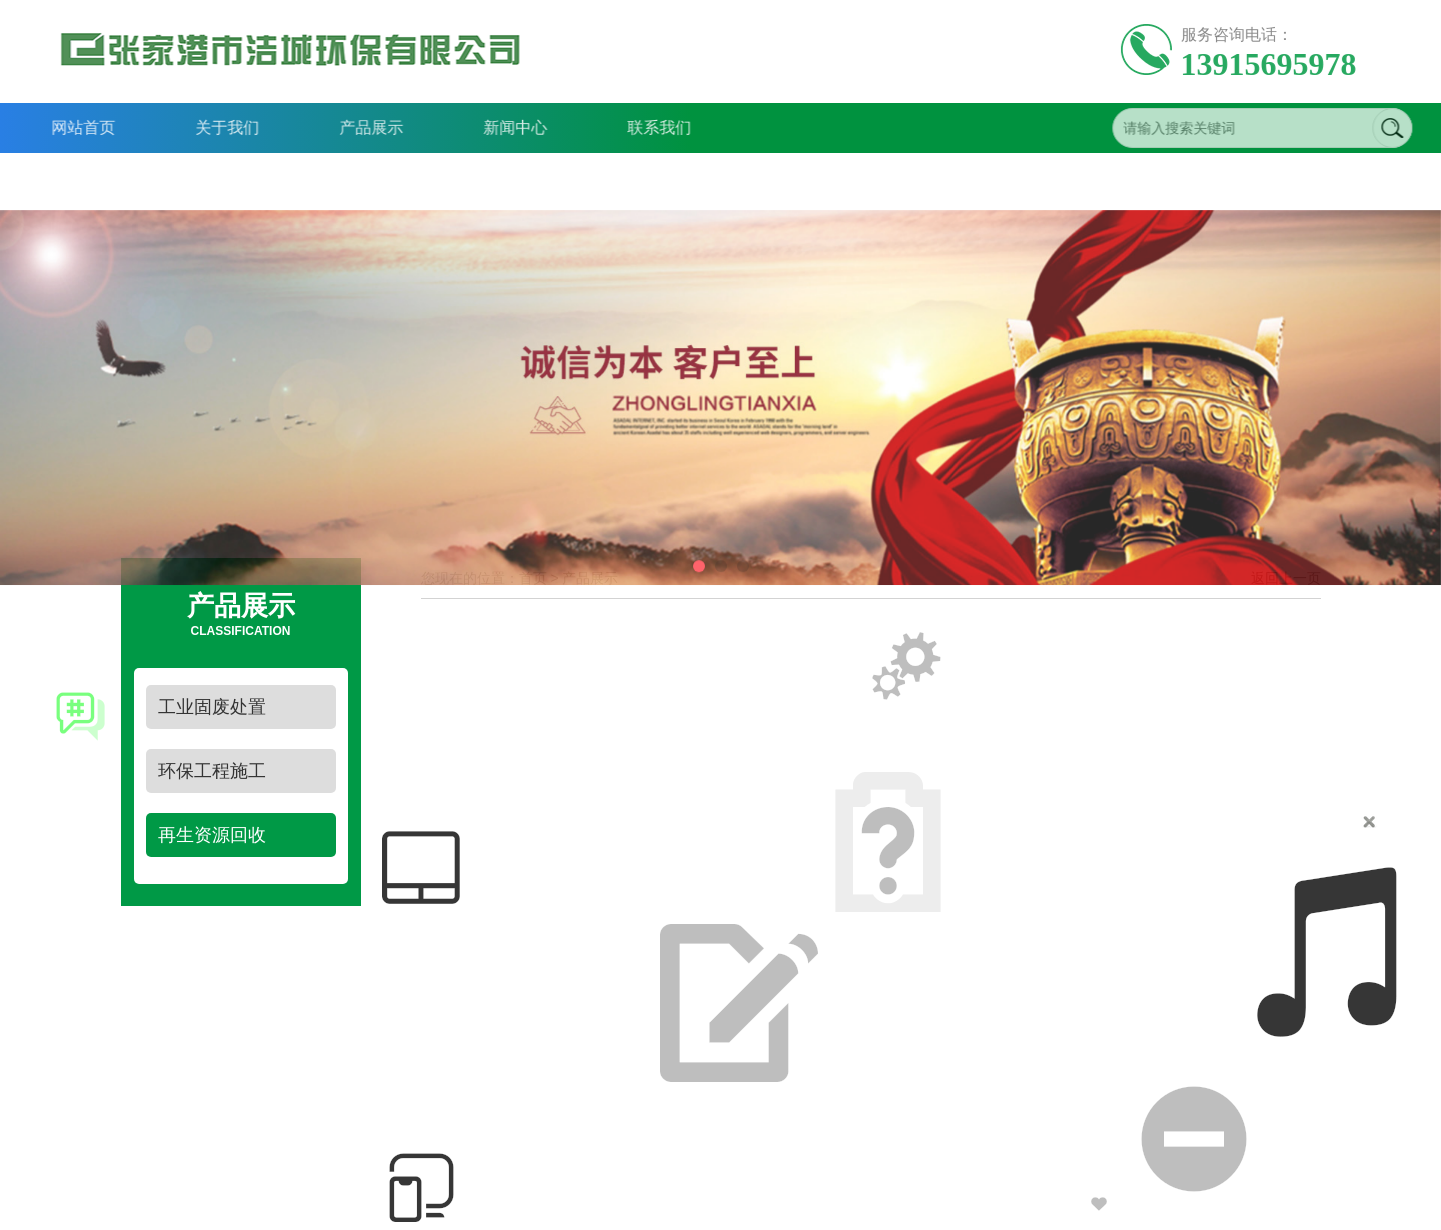  What do you see at coordinates (1099, 1204) in the screenshot?
I see `mark item as favorite` at bounding box center [1099, 1204].